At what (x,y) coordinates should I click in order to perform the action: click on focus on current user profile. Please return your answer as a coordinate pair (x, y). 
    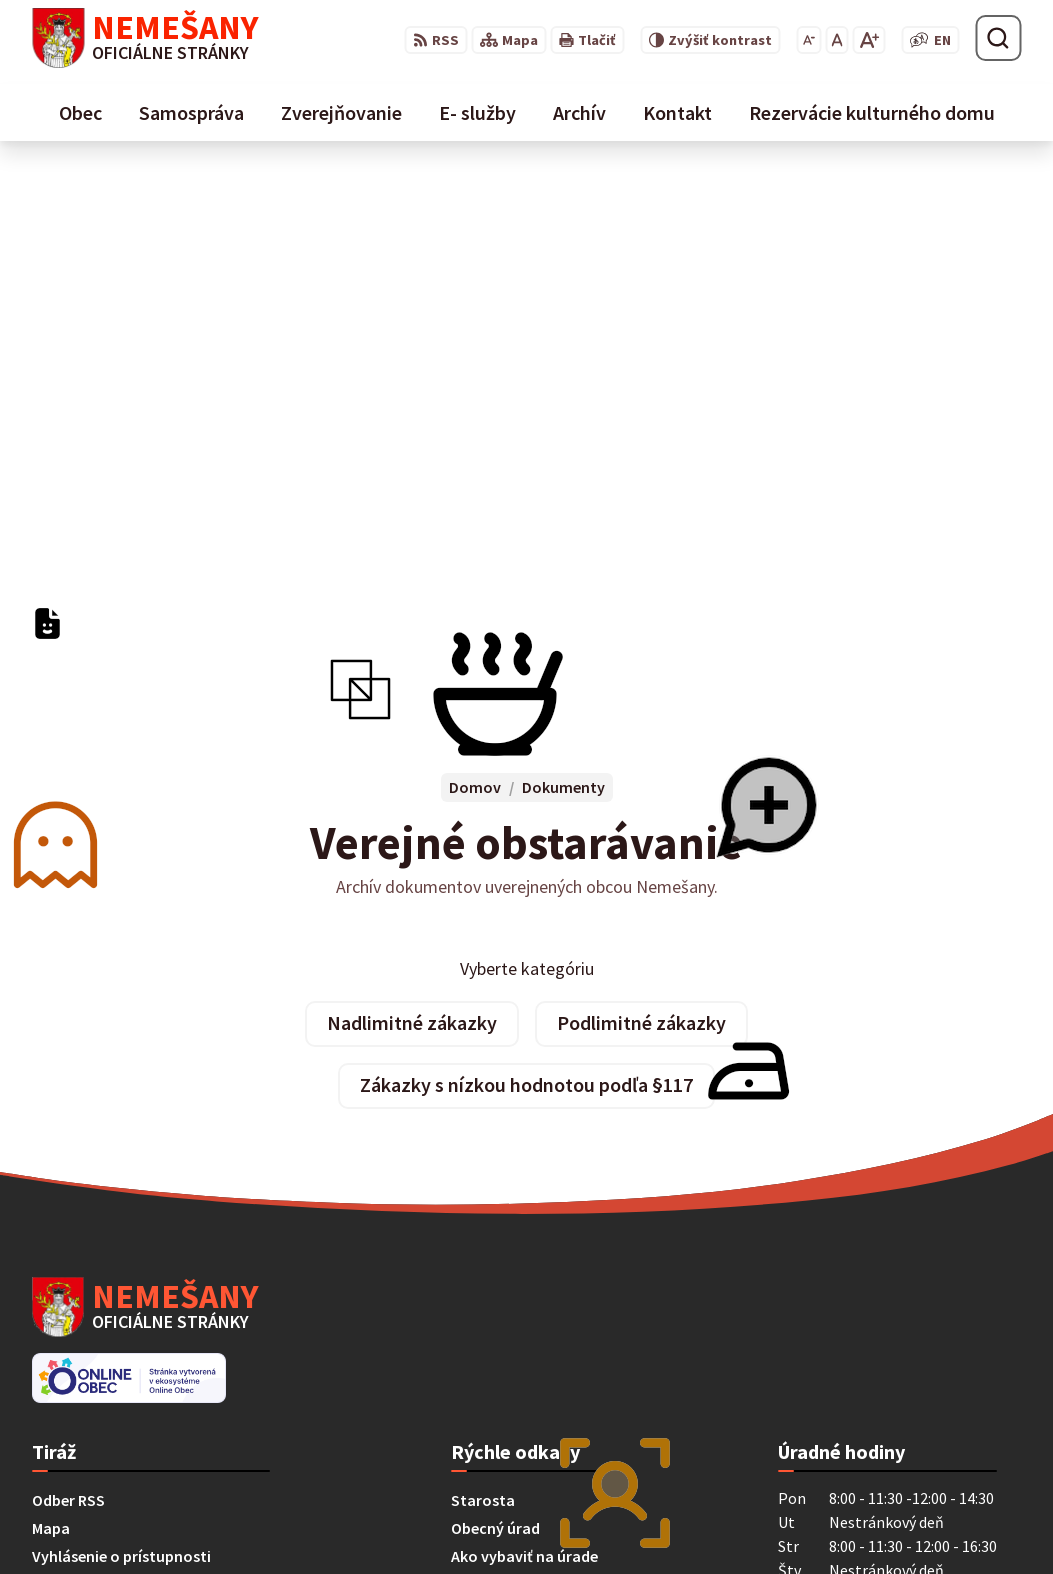
    Looking at the image, I should click on (615, 1493).